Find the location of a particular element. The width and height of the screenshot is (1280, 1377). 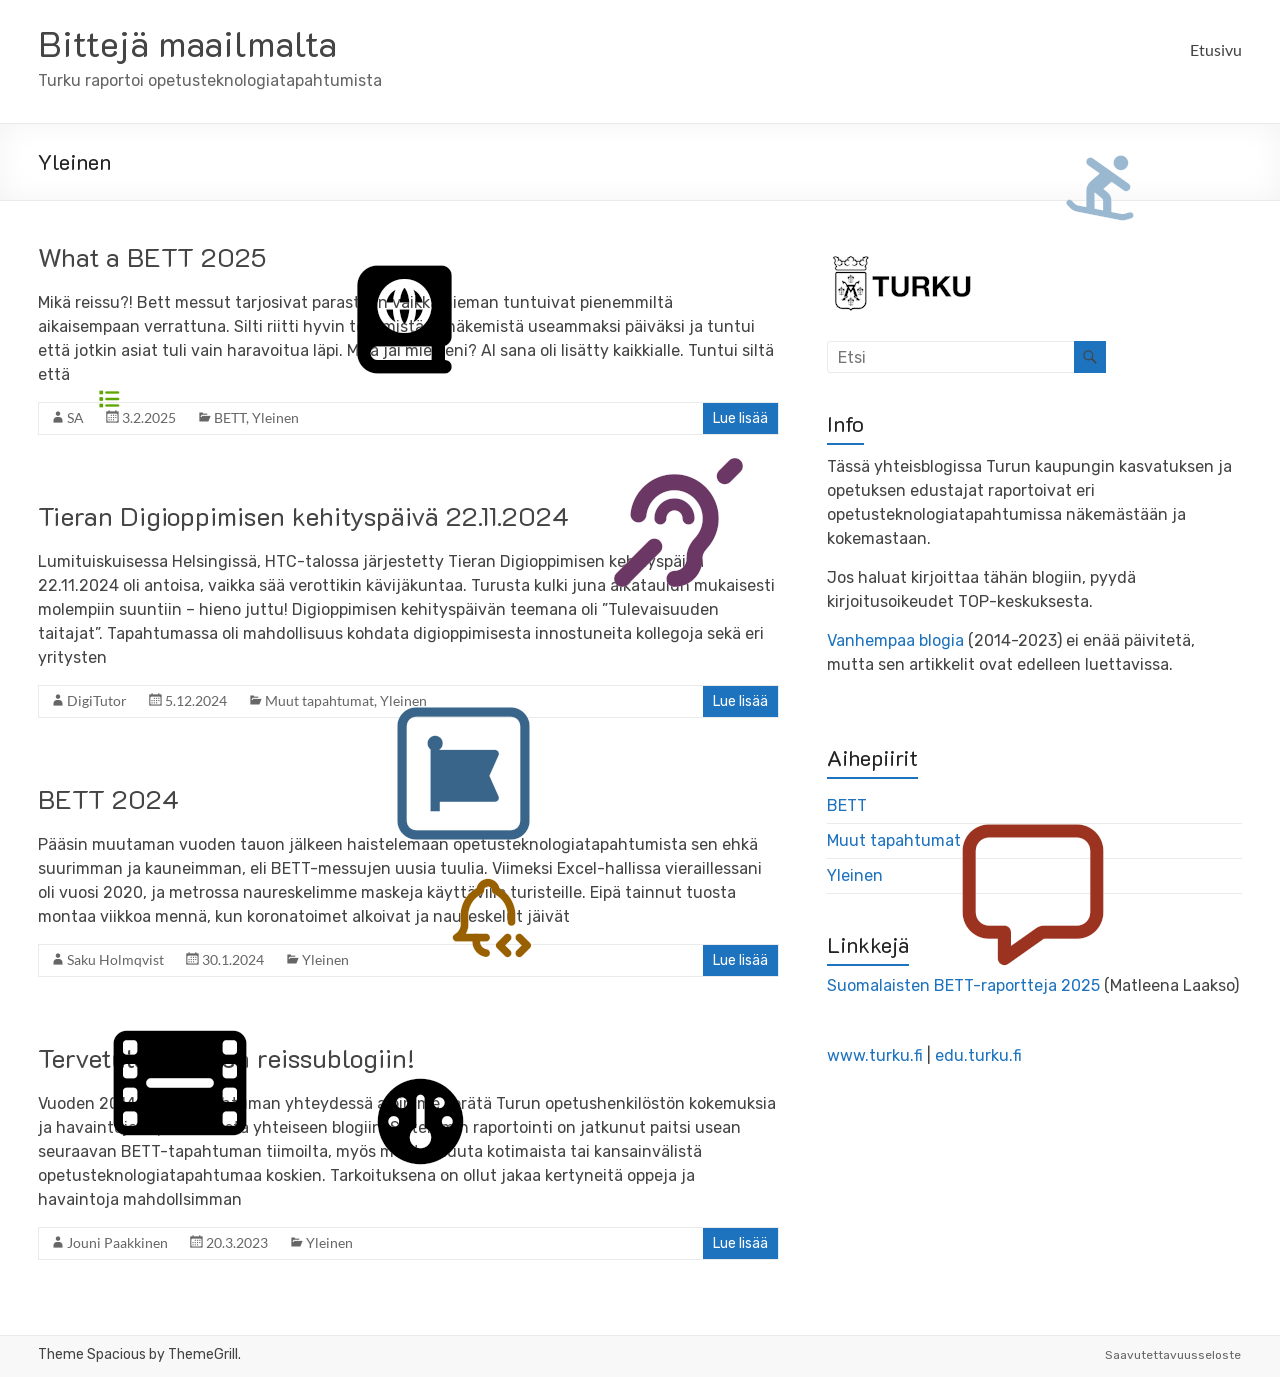

view performance or speed metrics is located at coordinates (420, 1121).